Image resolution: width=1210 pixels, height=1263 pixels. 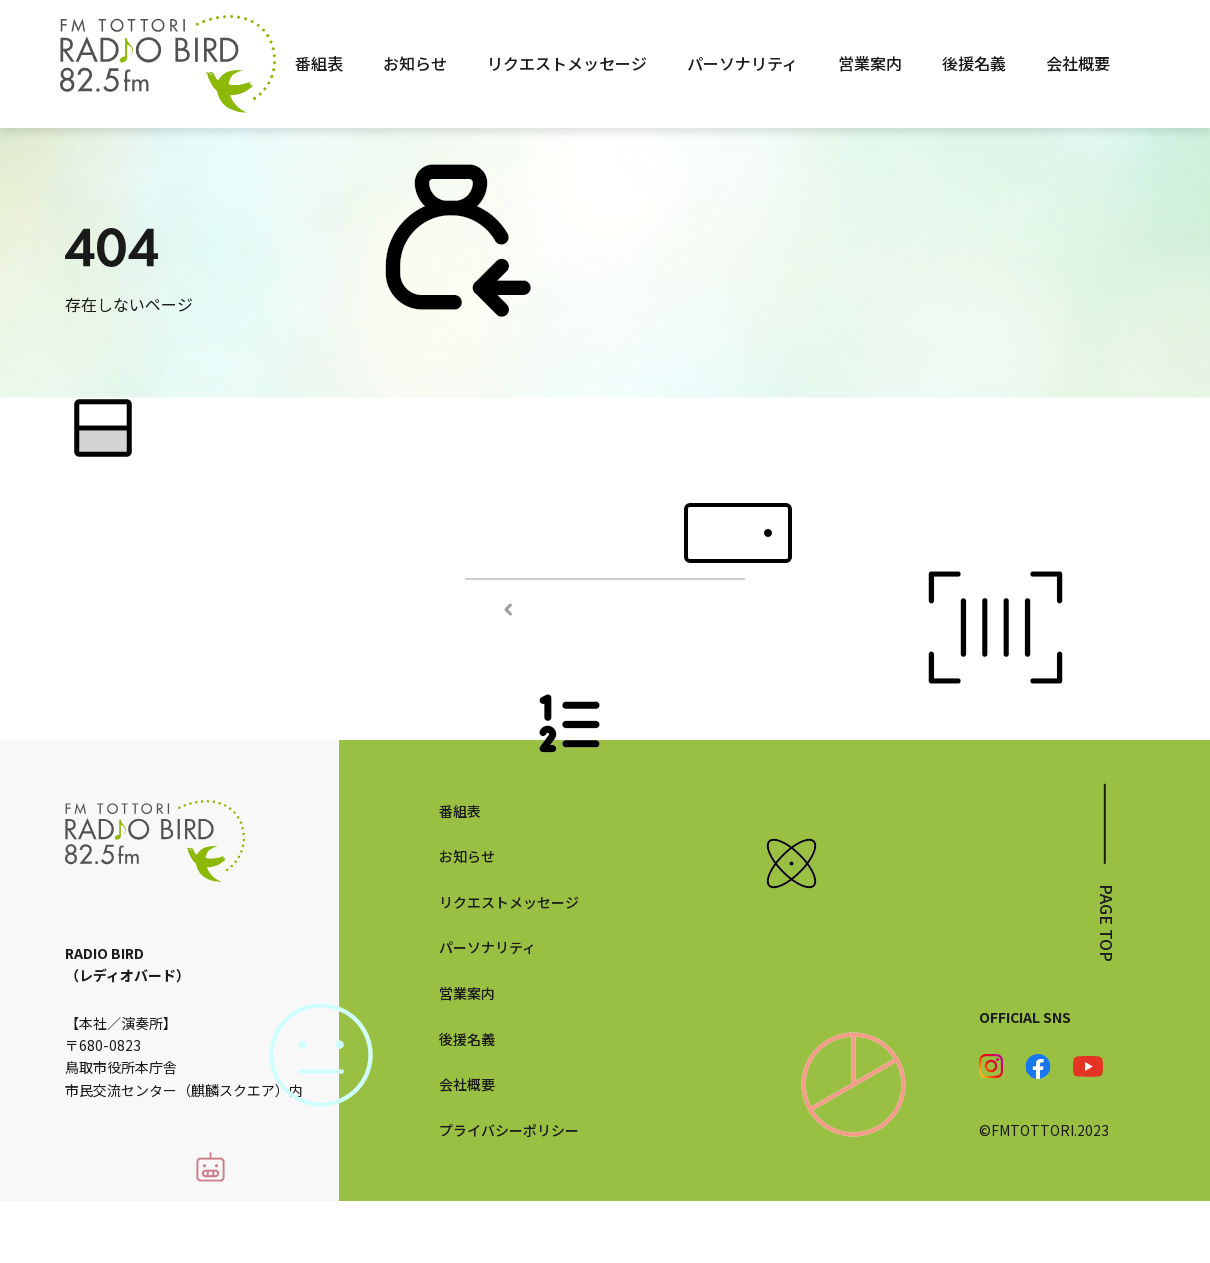 What do you see at coordinates (451, 237) in the screenshot?
I see `return or refund money` at bounding box center [451, 237].